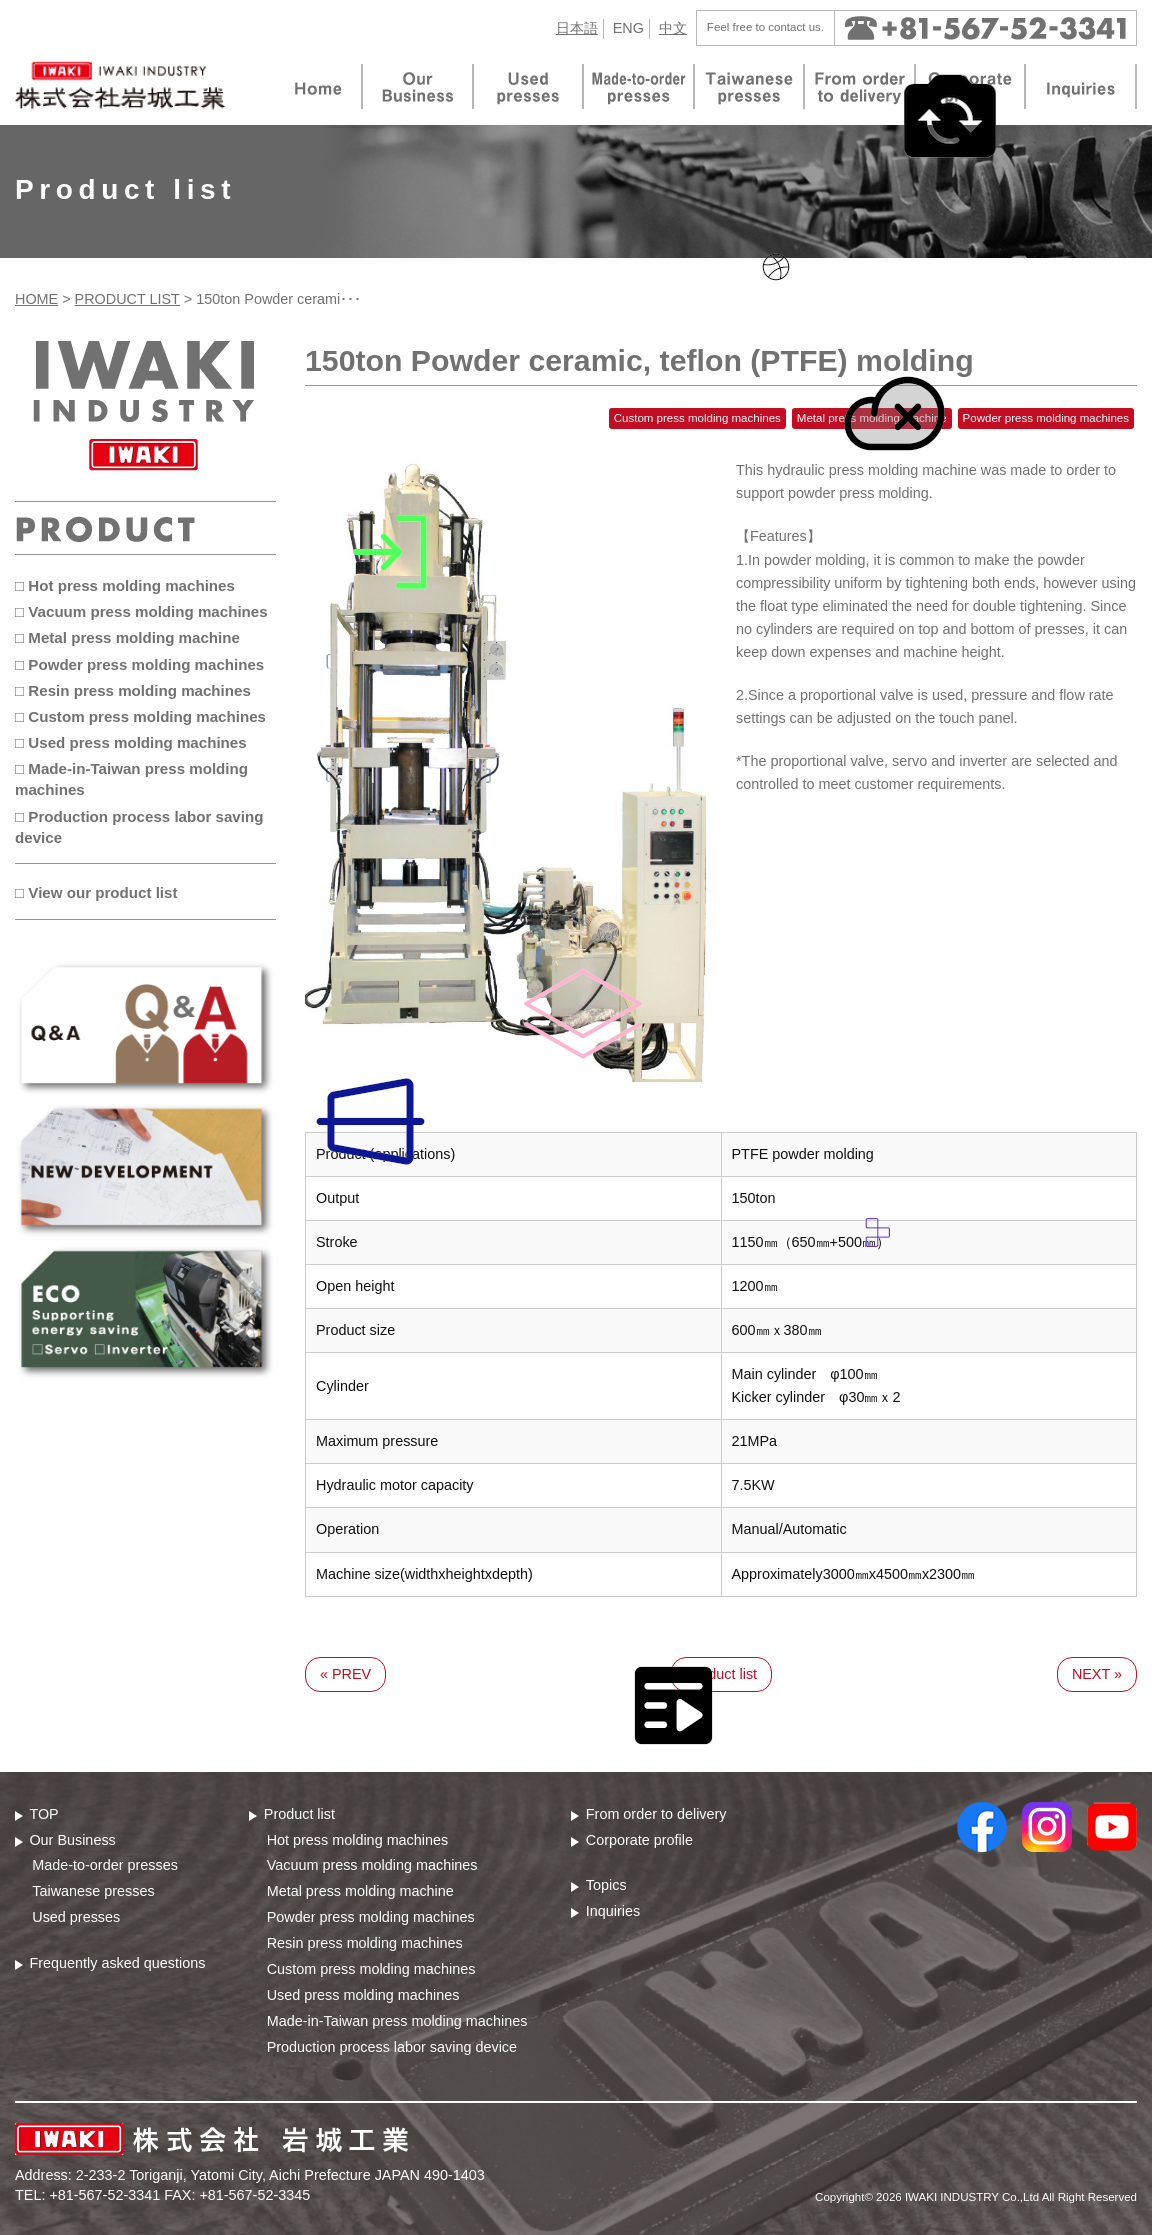 The width and height of the screenshot is (1152, 2235). What do you see at coordinates (875, 1232) in the screenshot?
I see `open replit coding environment` at bounding box center [875, 1232].